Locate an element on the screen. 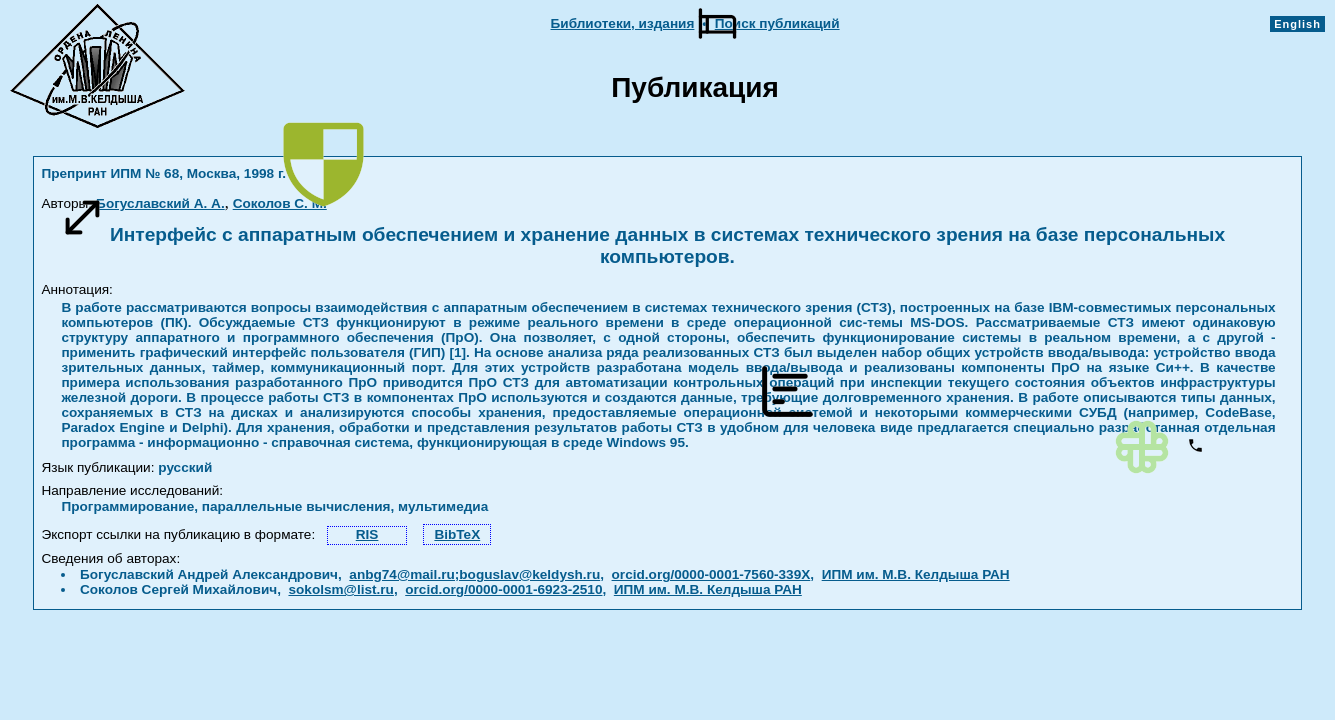  view declining metrics or statistics is located at coordinates (787, 391).